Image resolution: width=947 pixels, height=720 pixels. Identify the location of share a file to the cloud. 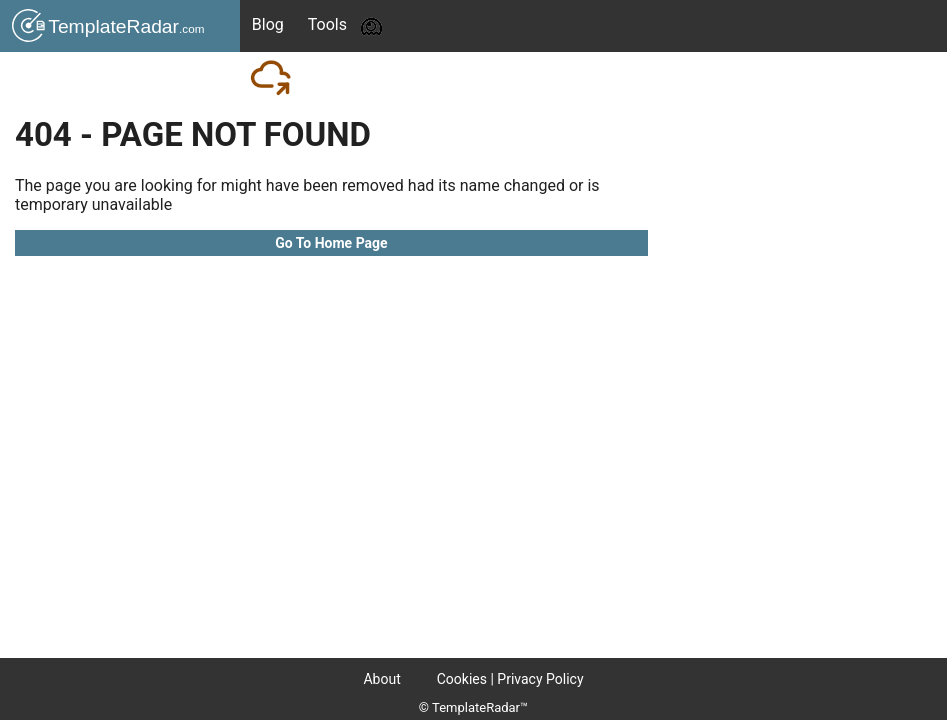
(271, 75).